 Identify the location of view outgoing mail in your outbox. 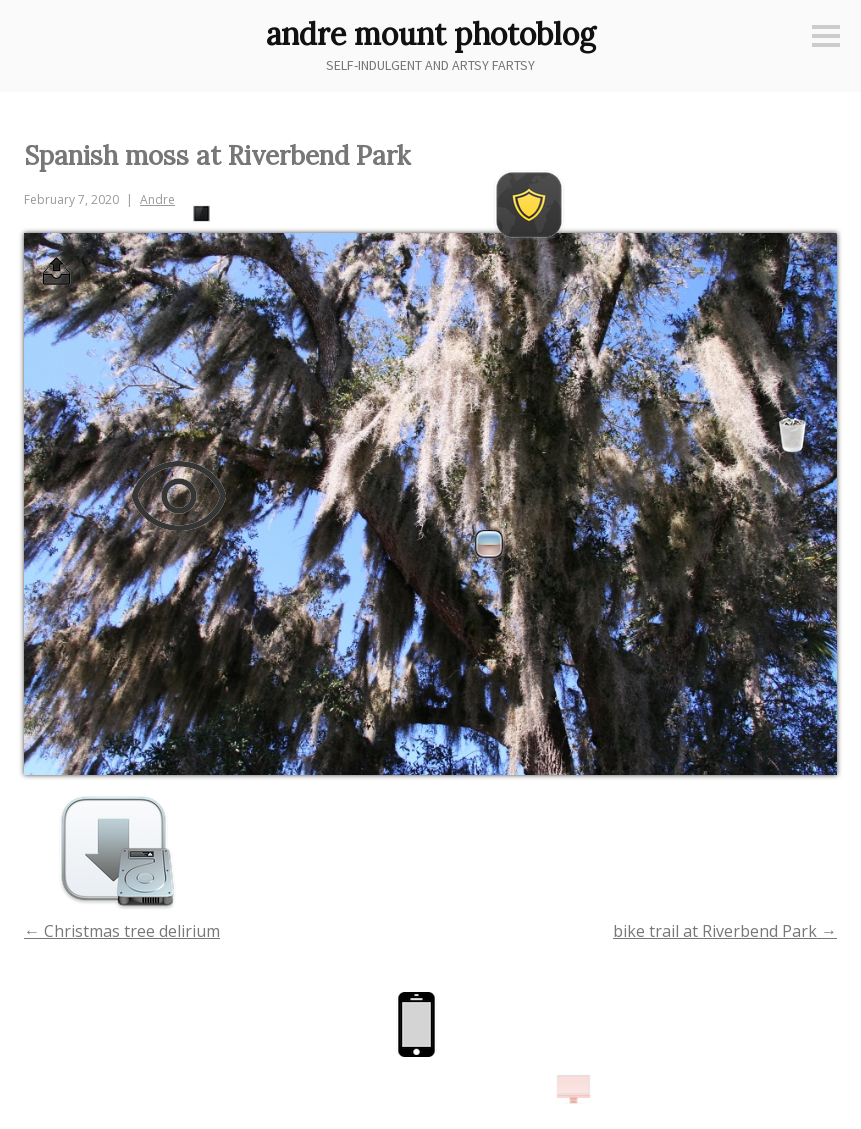
(56, 272).